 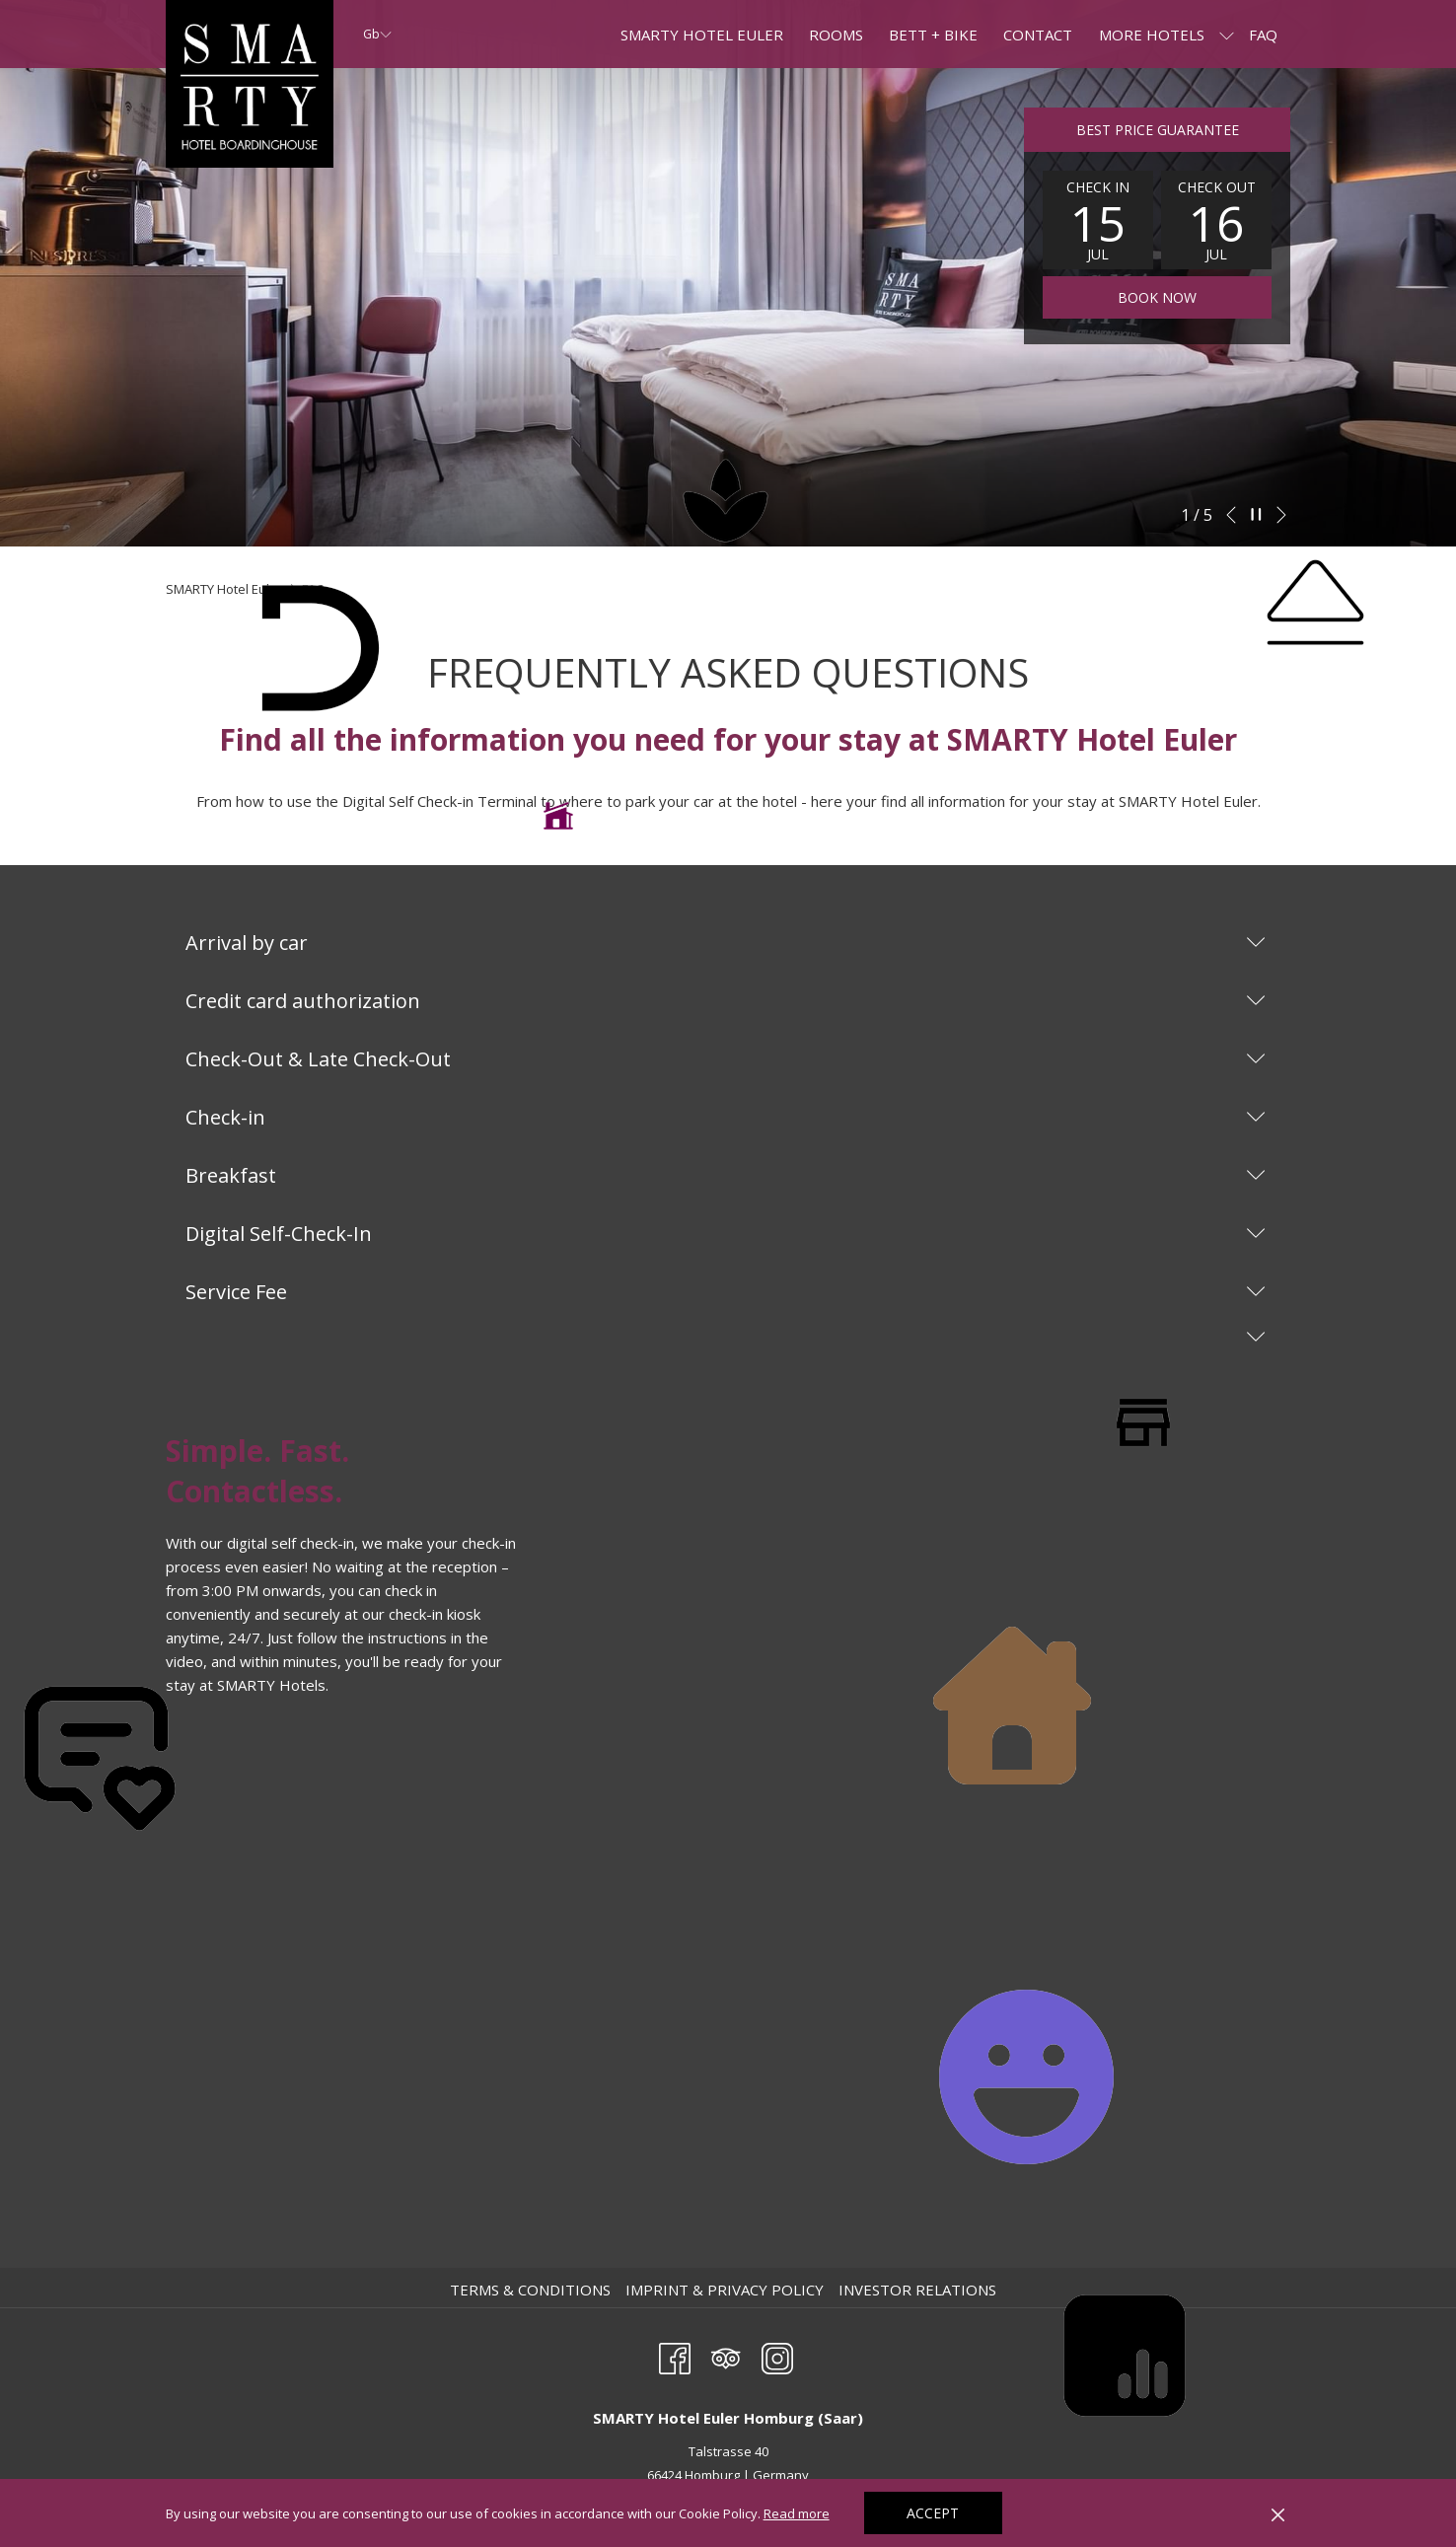 I want to click on view liked or favorited messages, so click(x=96, y=1751).